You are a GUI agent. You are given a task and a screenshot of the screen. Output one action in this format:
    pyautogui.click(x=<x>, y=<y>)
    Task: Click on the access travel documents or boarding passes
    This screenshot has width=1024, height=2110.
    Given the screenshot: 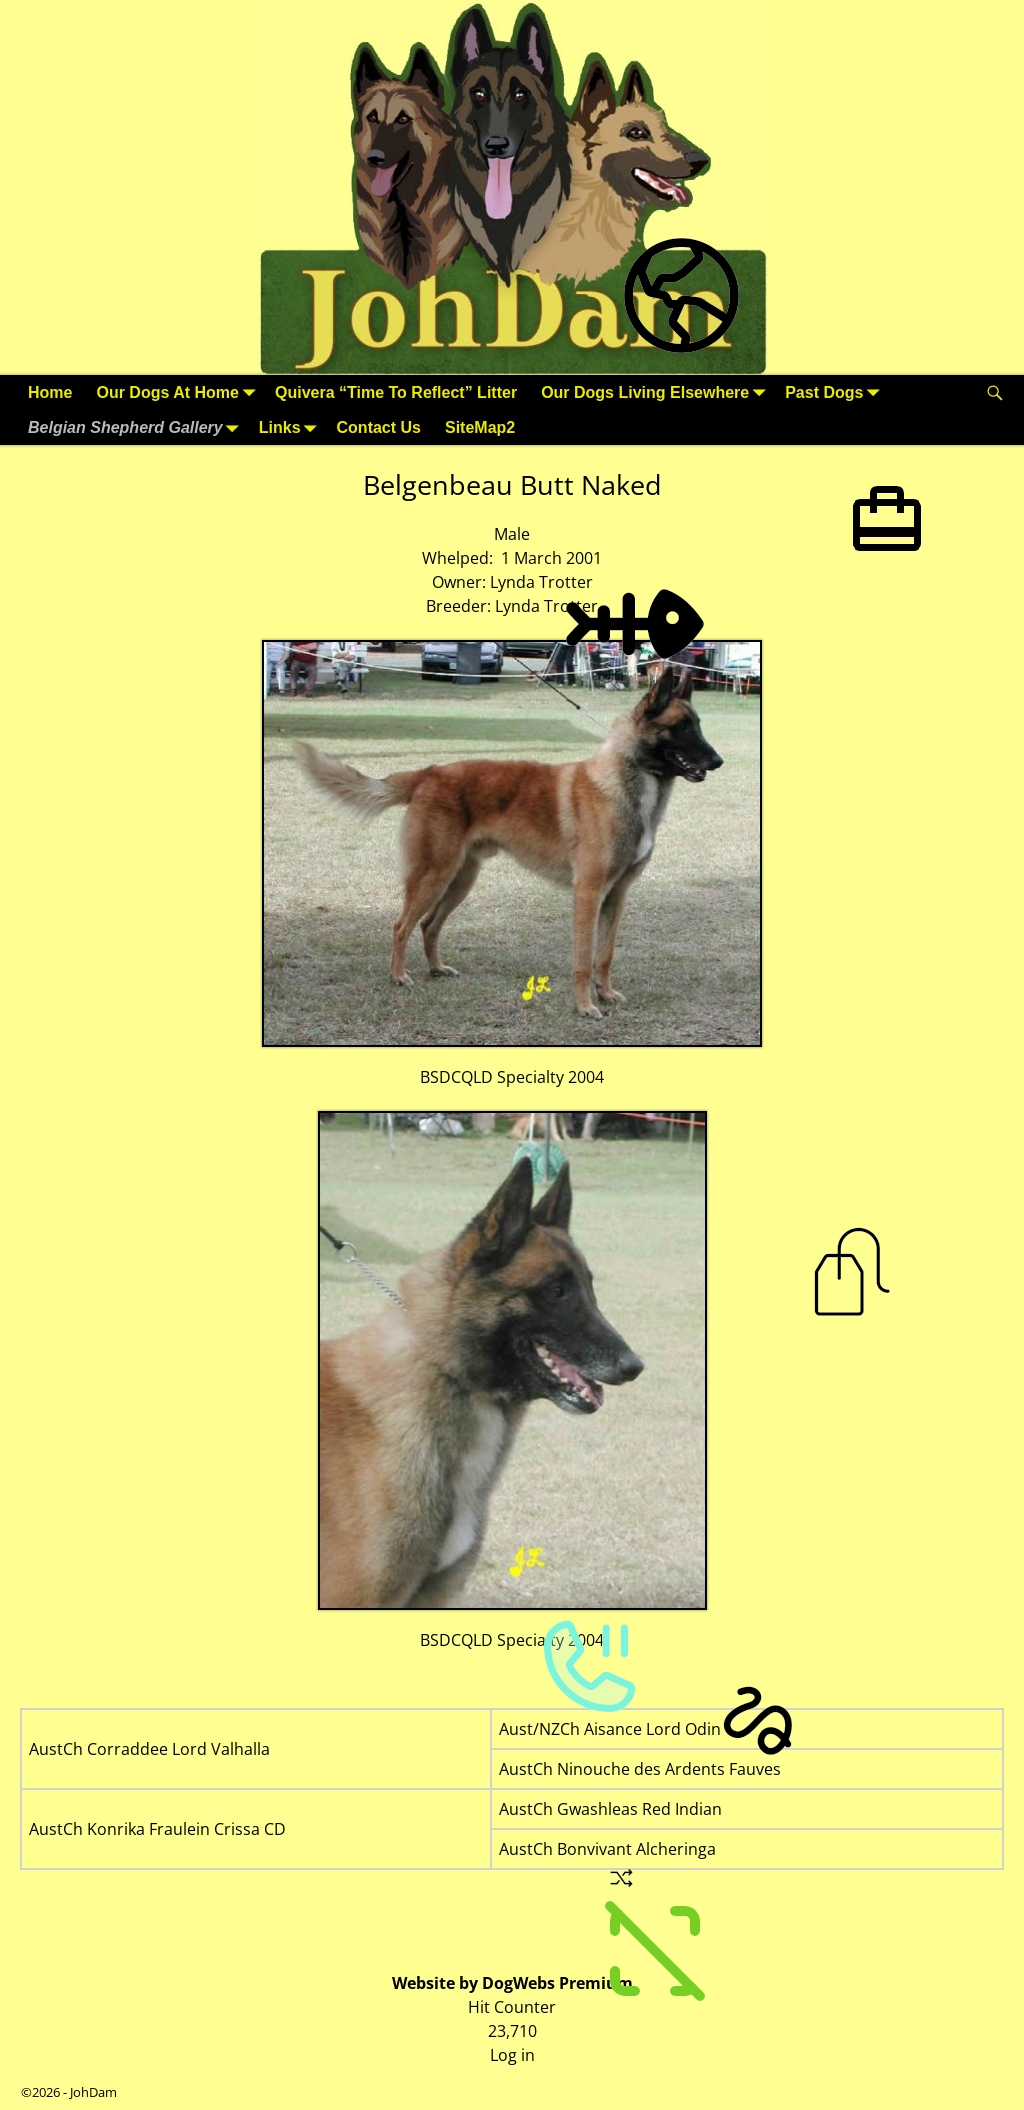 What is the action you would take?
    pyautogui.click(x=887, y=520)
    